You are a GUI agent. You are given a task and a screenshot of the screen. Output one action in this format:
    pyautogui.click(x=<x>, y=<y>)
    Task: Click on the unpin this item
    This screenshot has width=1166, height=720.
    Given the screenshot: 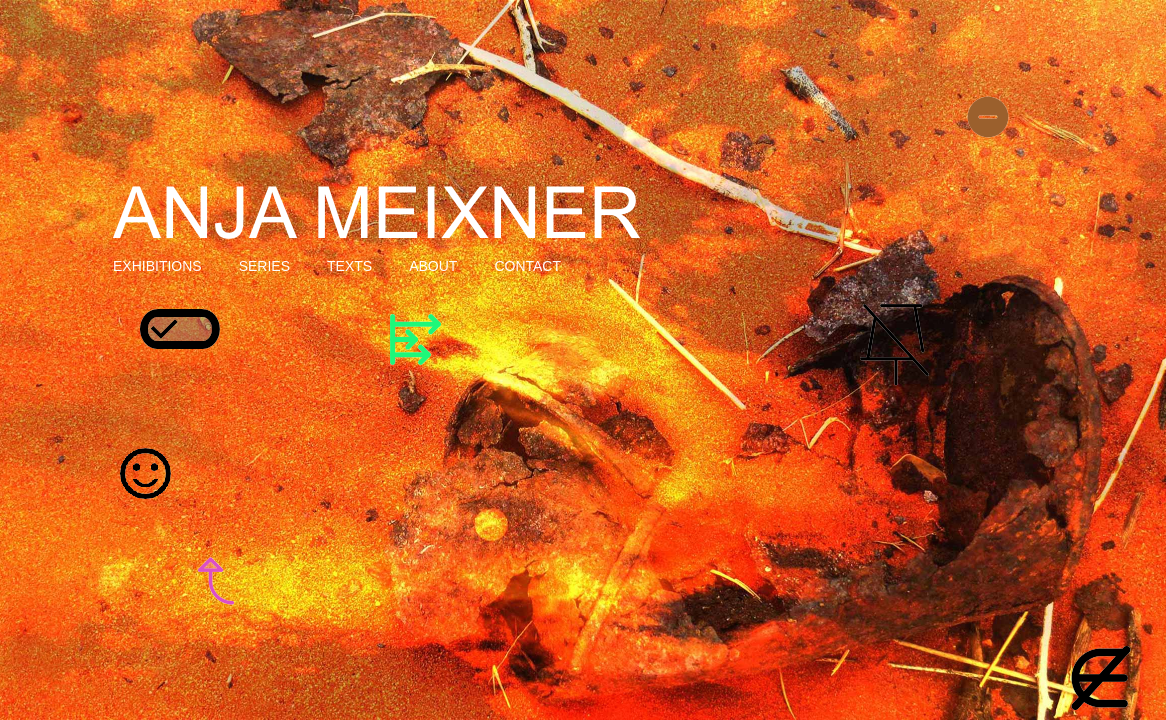 What is the action you would take?
    pyautogui.click(x=896, y=340)
    